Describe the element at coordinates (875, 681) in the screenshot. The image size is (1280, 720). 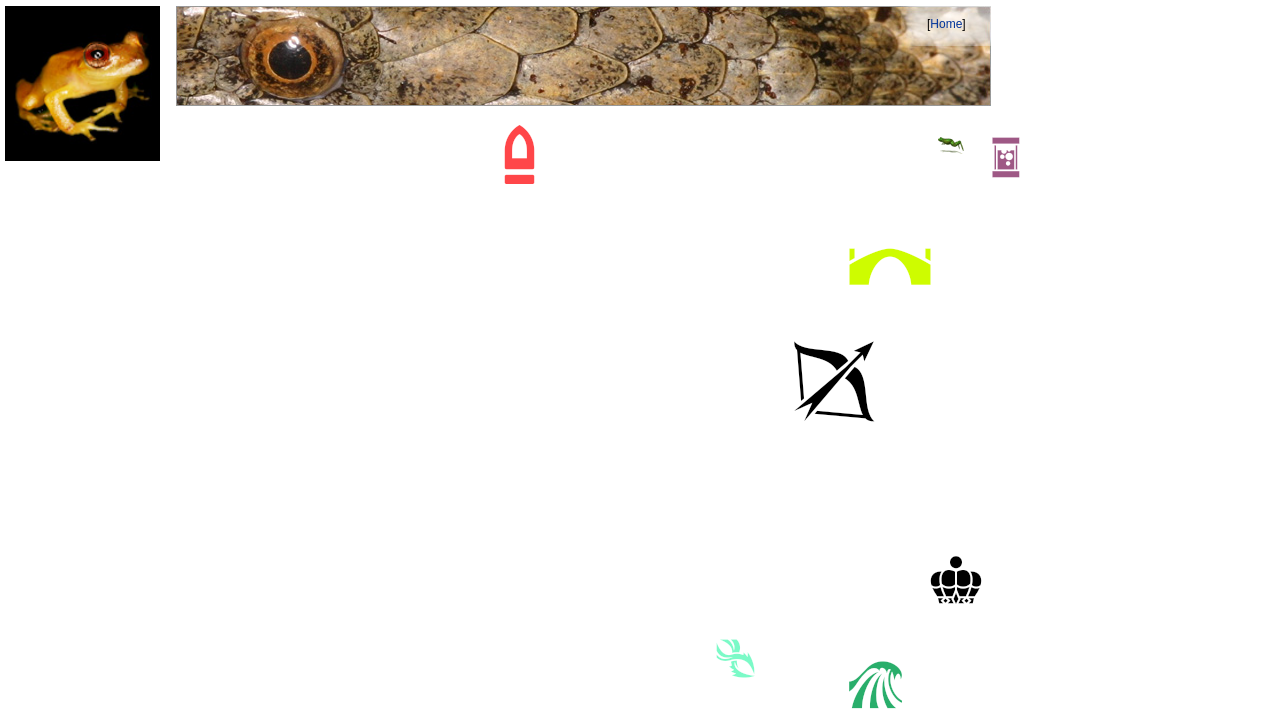
I see `indicates ocean or water-related content` at that location.